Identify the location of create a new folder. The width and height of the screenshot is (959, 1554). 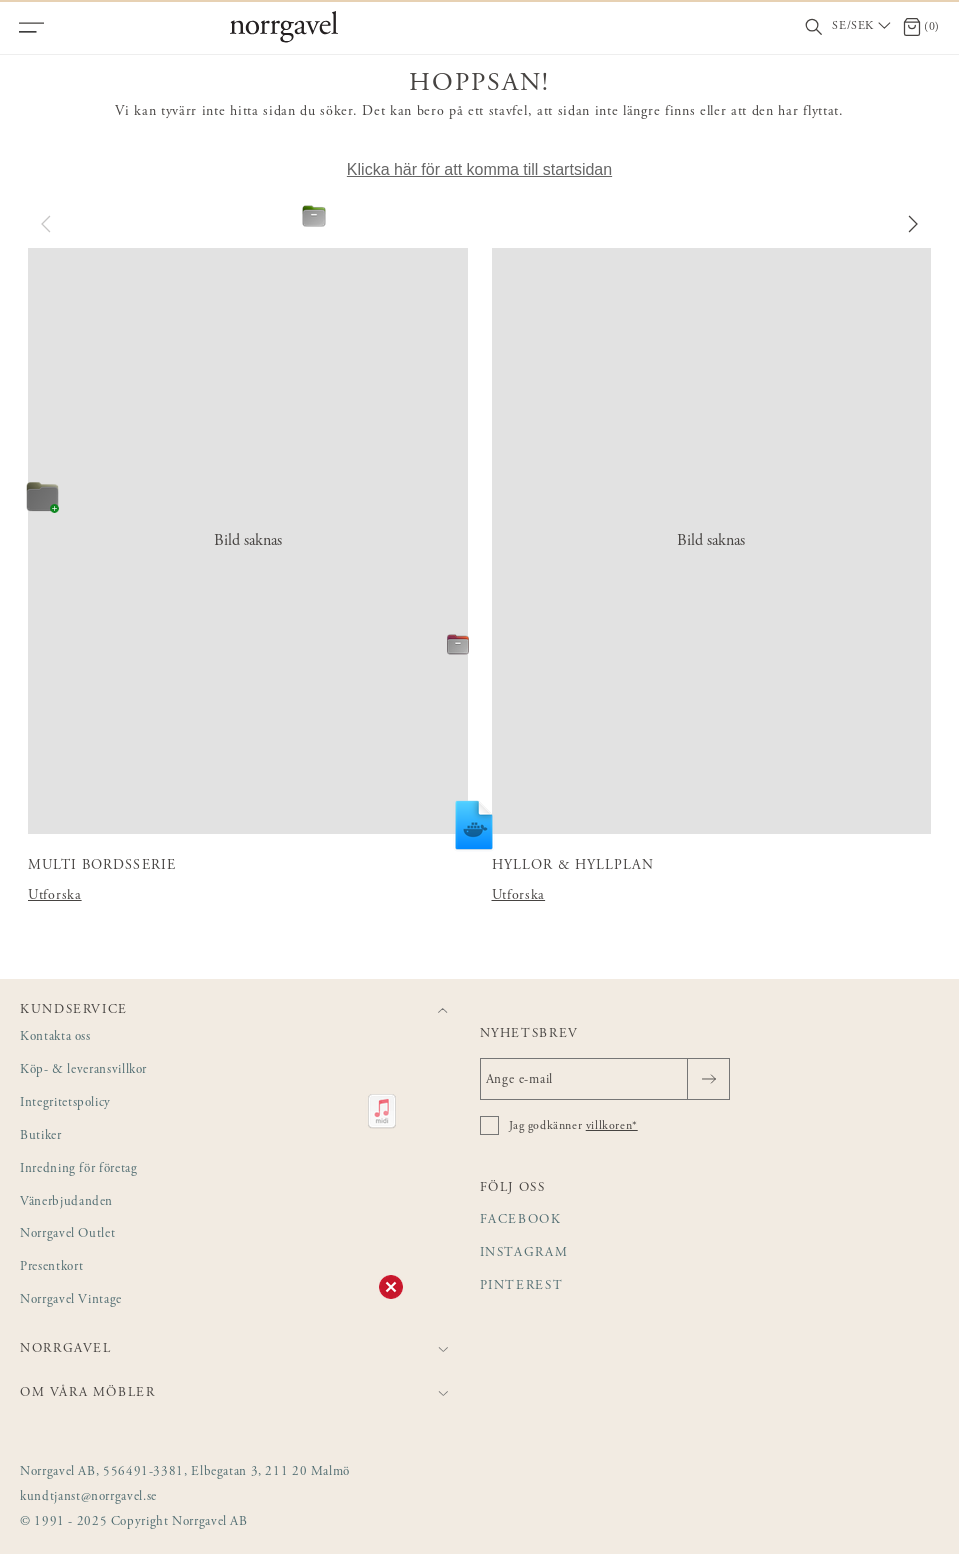
(42, 496).